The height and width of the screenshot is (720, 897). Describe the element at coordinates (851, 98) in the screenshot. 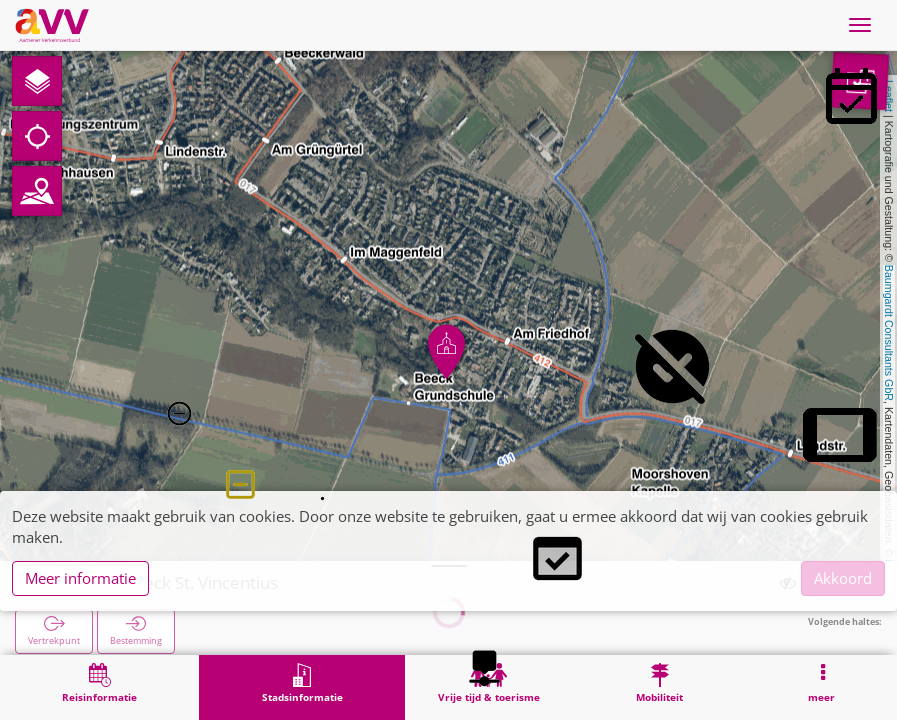

I see `event confirmed or available` at that location.